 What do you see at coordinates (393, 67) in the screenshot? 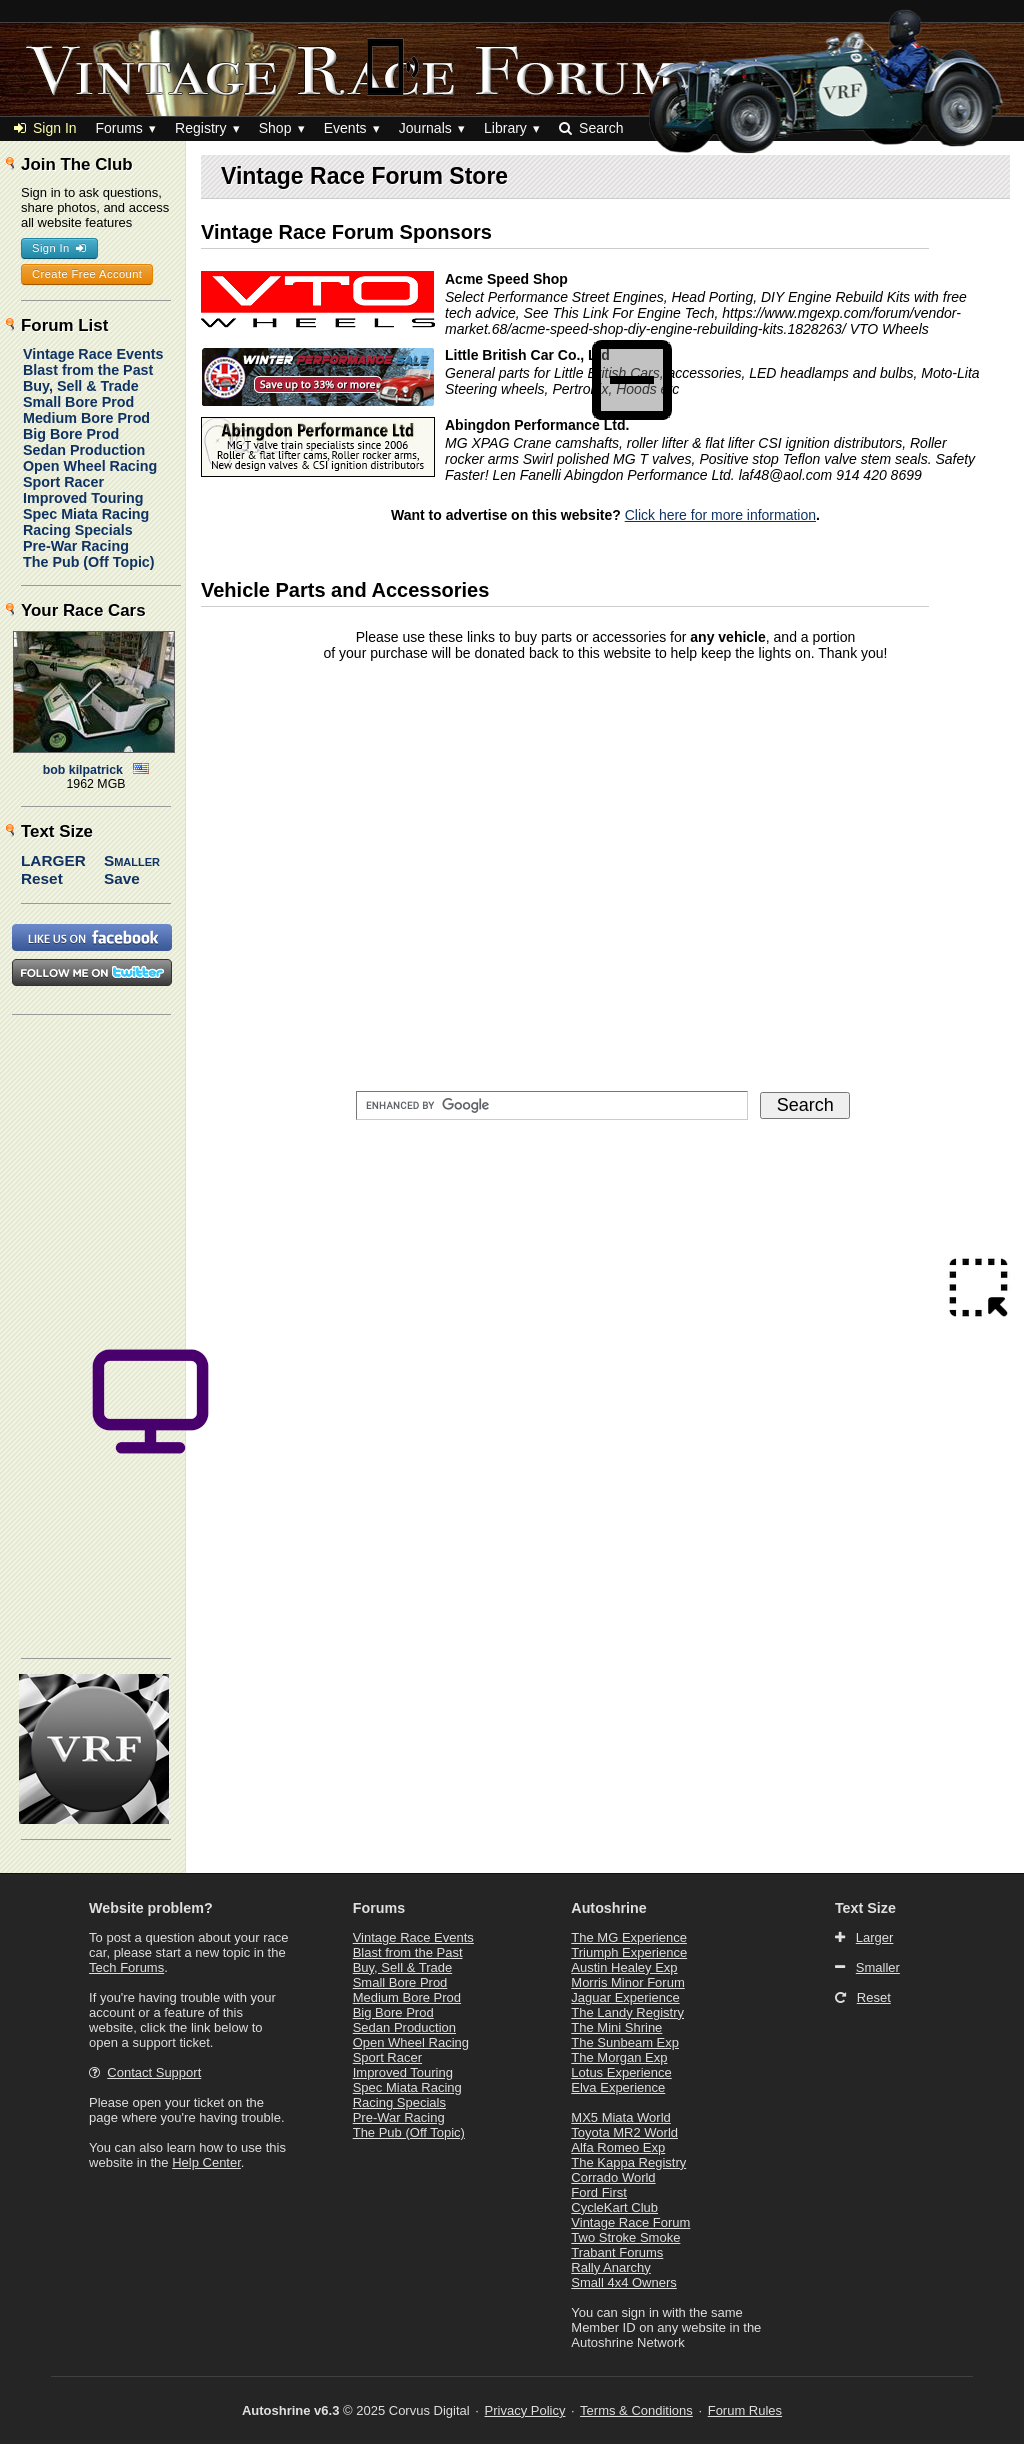
I see `incoming call or notification on linked device` at bounding box center [393, 67].